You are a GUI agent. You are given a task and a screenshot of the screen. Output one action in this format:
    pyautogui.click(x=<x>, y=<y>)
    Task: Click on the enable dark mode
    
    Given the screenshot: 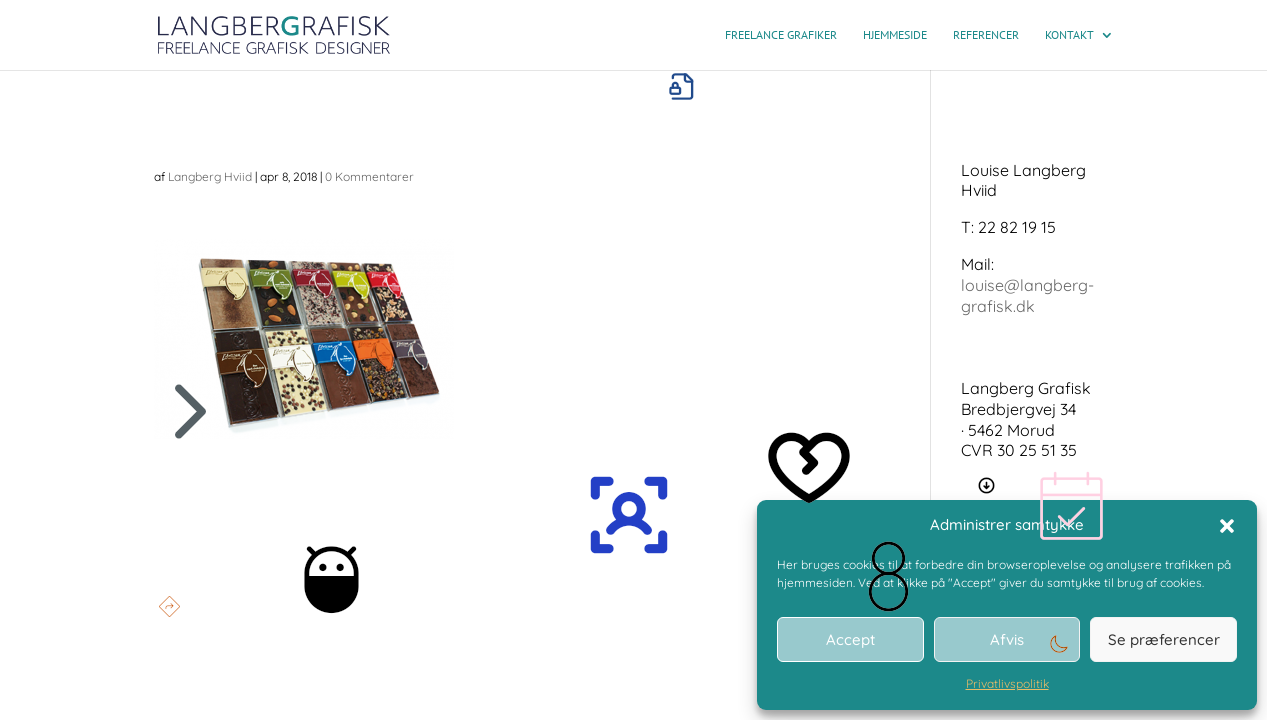 What is the action you would take?
    pyautogui.click(x=1059, y=644)
    